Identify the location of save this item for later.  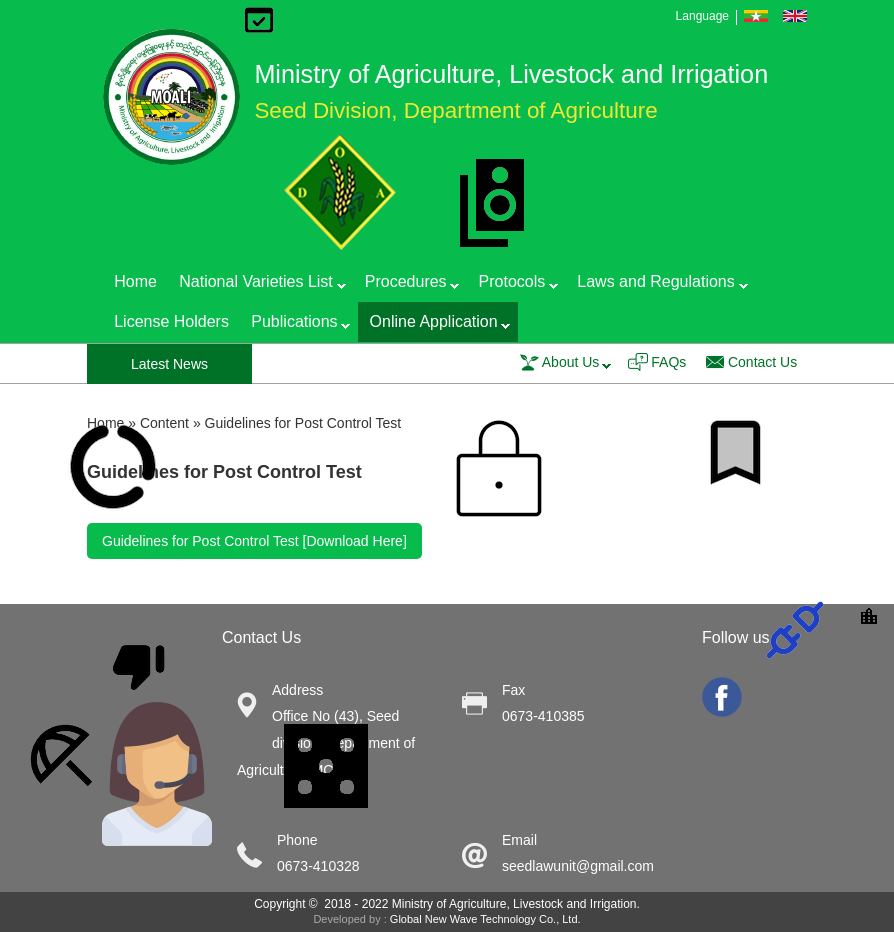
(735, 452).